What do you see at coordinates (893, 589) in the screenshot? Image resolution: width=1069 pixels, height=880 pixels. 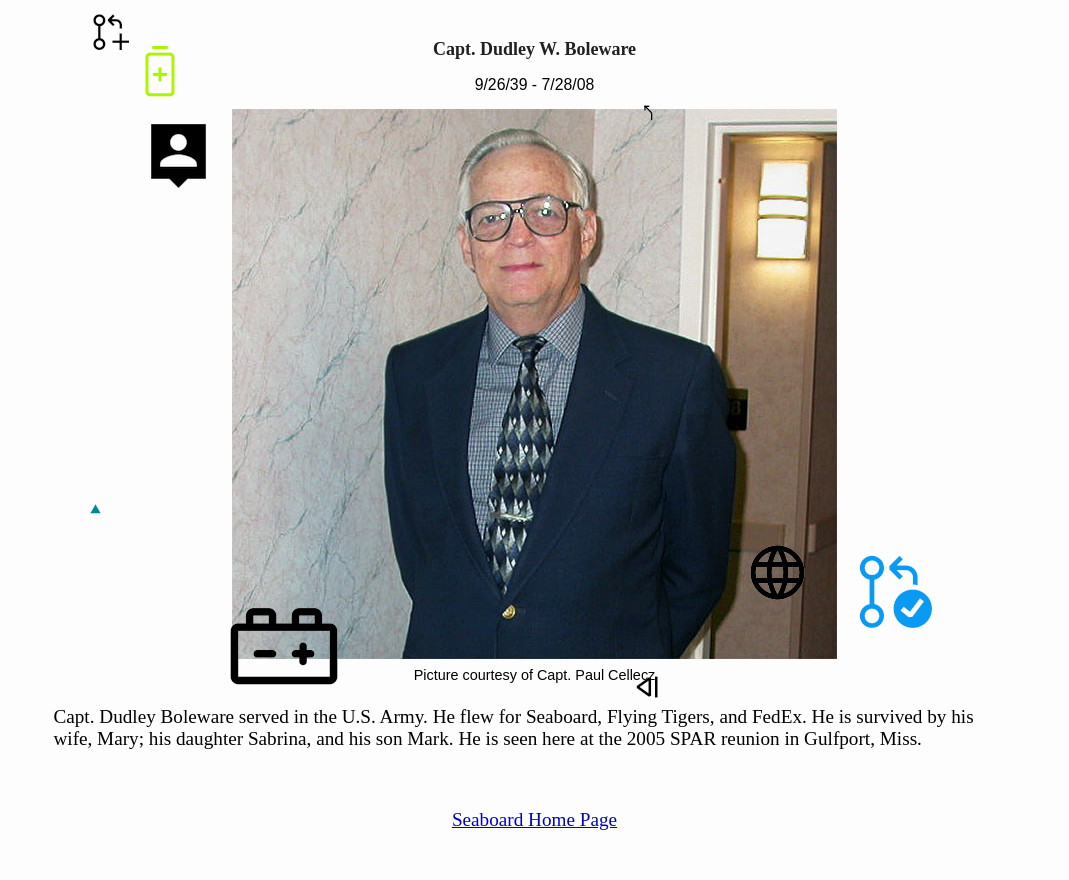 I see `indicates a merged or completed pull request` at bounding box center [893, 589].